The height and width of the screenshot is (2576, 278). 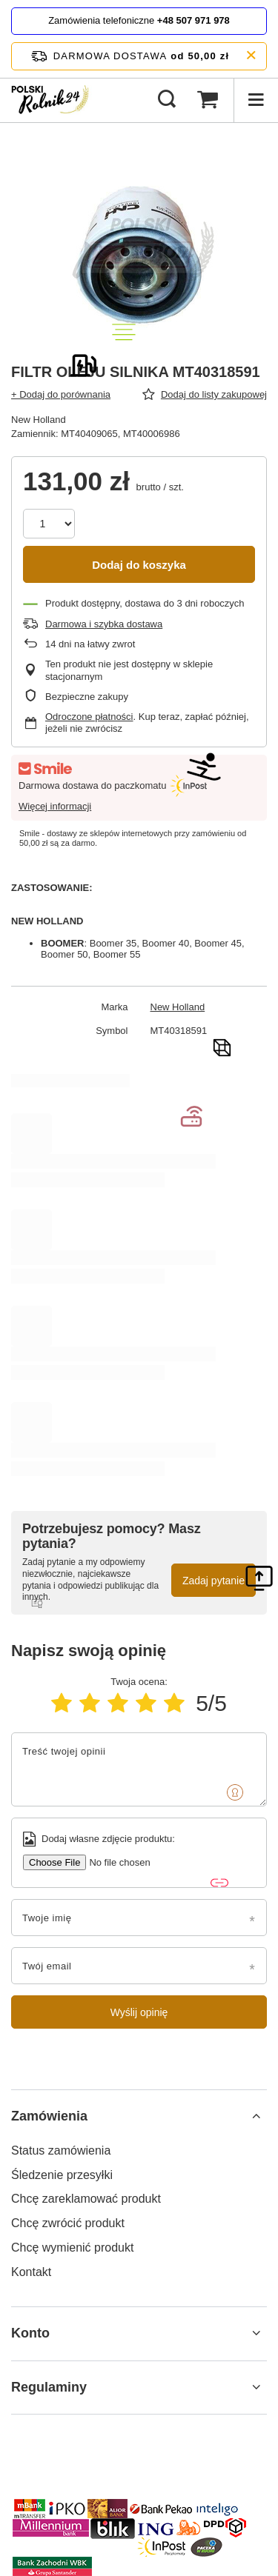 I want to click on view 3D model or object, so click(x=222, y=1047).